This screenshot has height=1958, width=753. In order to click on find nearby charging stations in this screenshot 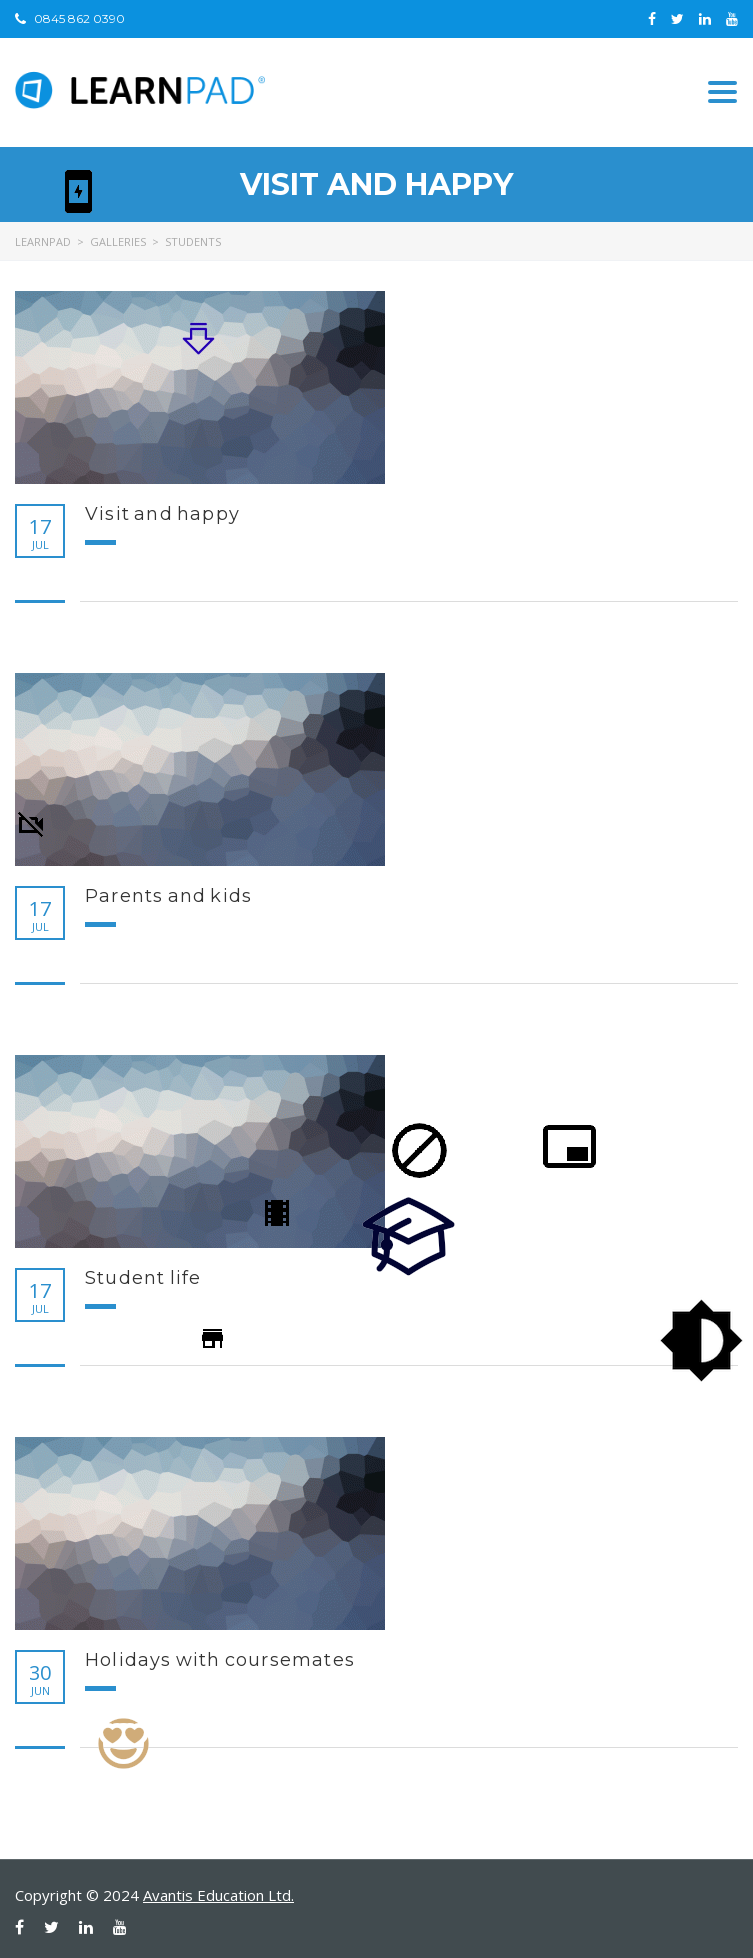, I will do `click(78, 191)`.